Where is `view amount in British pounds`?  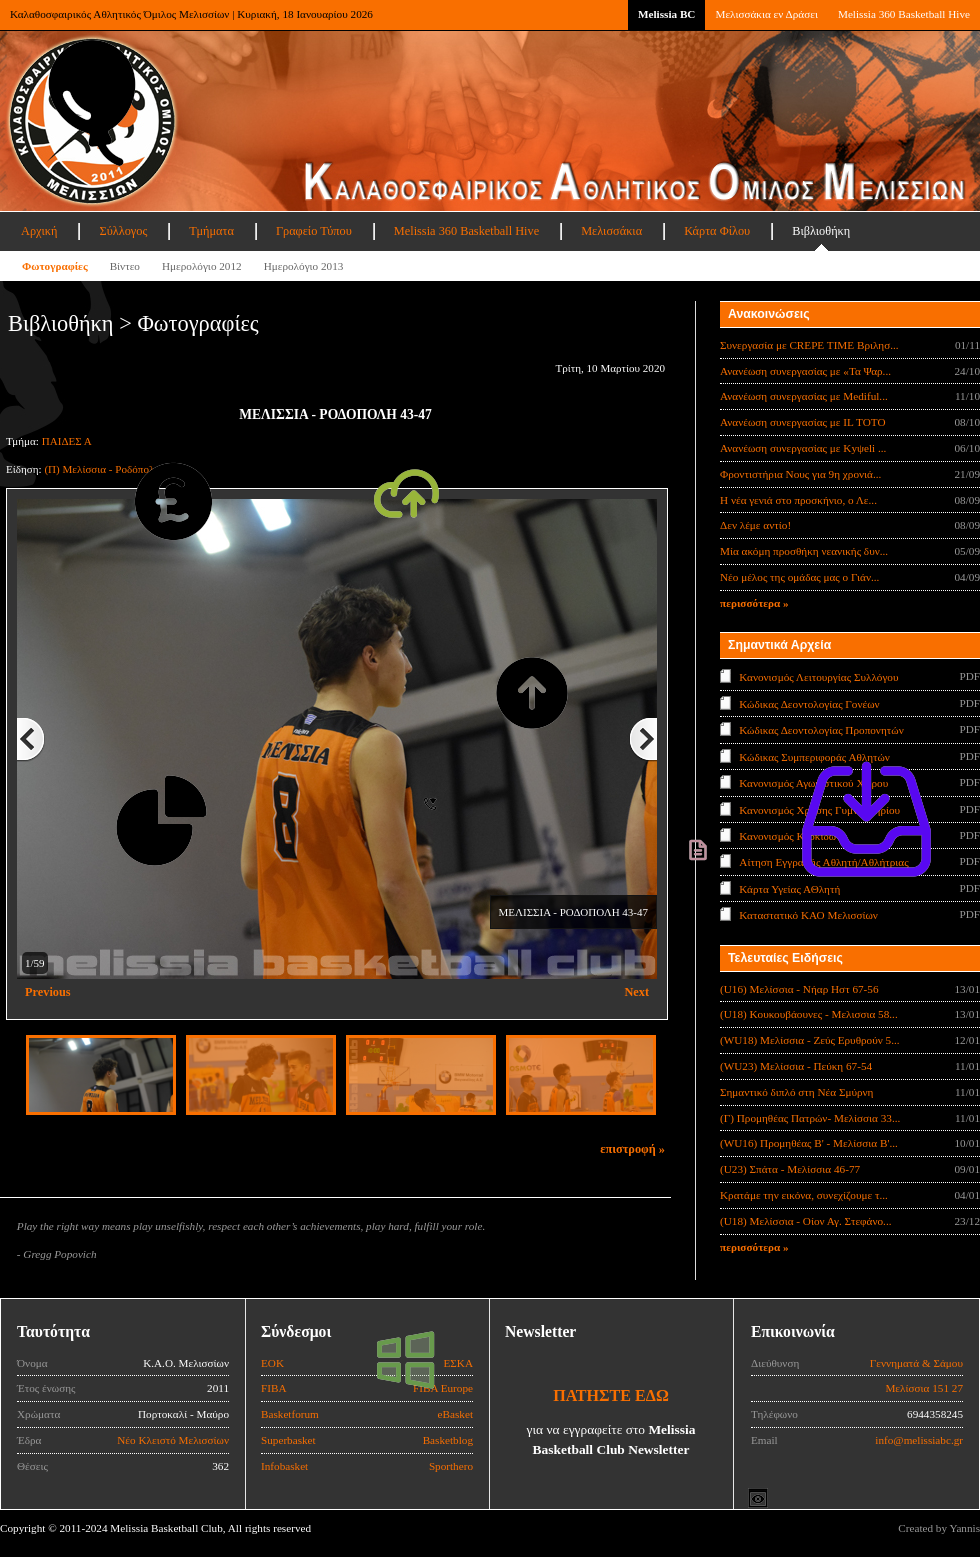
view amount in British pounds is located at coordinates (173, 501).